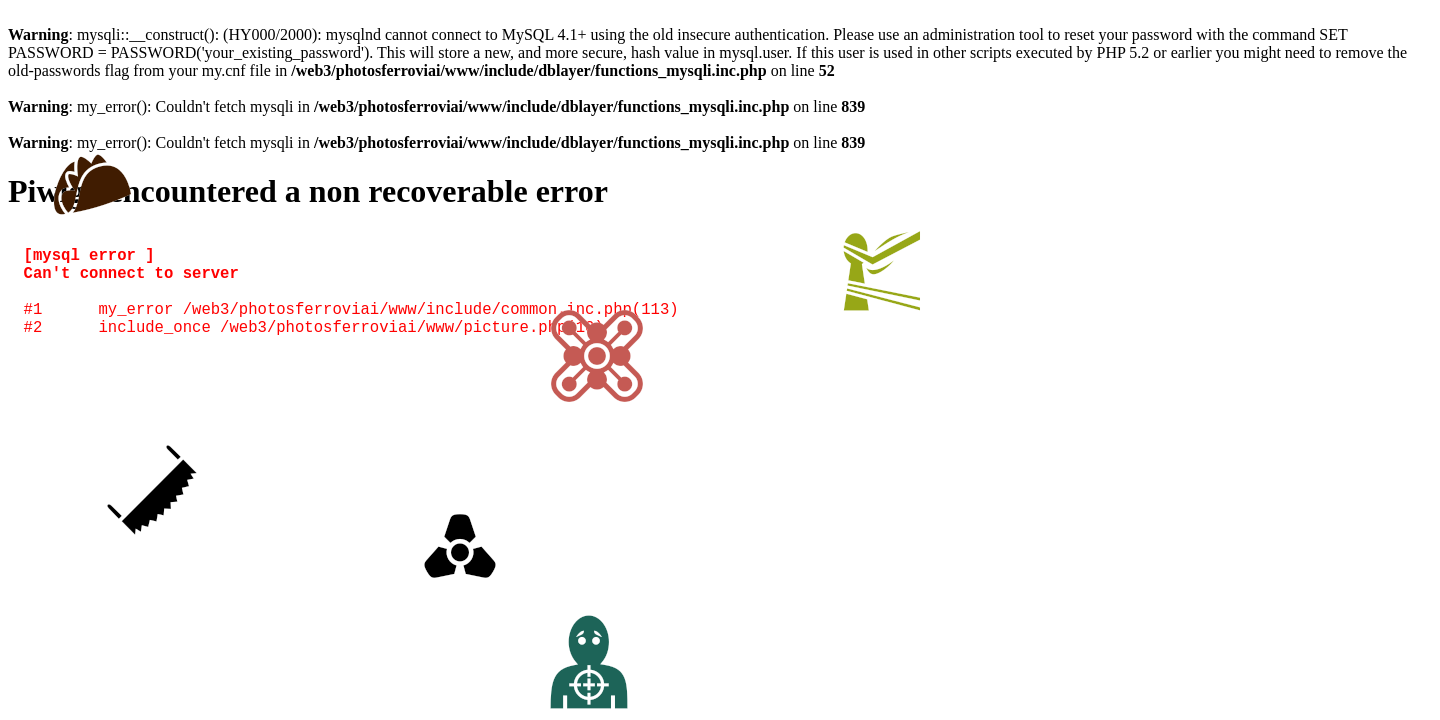 The height and width of the screenshot is (720, 1440). I want to click on target or aim at an enemy, so click(589, 662).